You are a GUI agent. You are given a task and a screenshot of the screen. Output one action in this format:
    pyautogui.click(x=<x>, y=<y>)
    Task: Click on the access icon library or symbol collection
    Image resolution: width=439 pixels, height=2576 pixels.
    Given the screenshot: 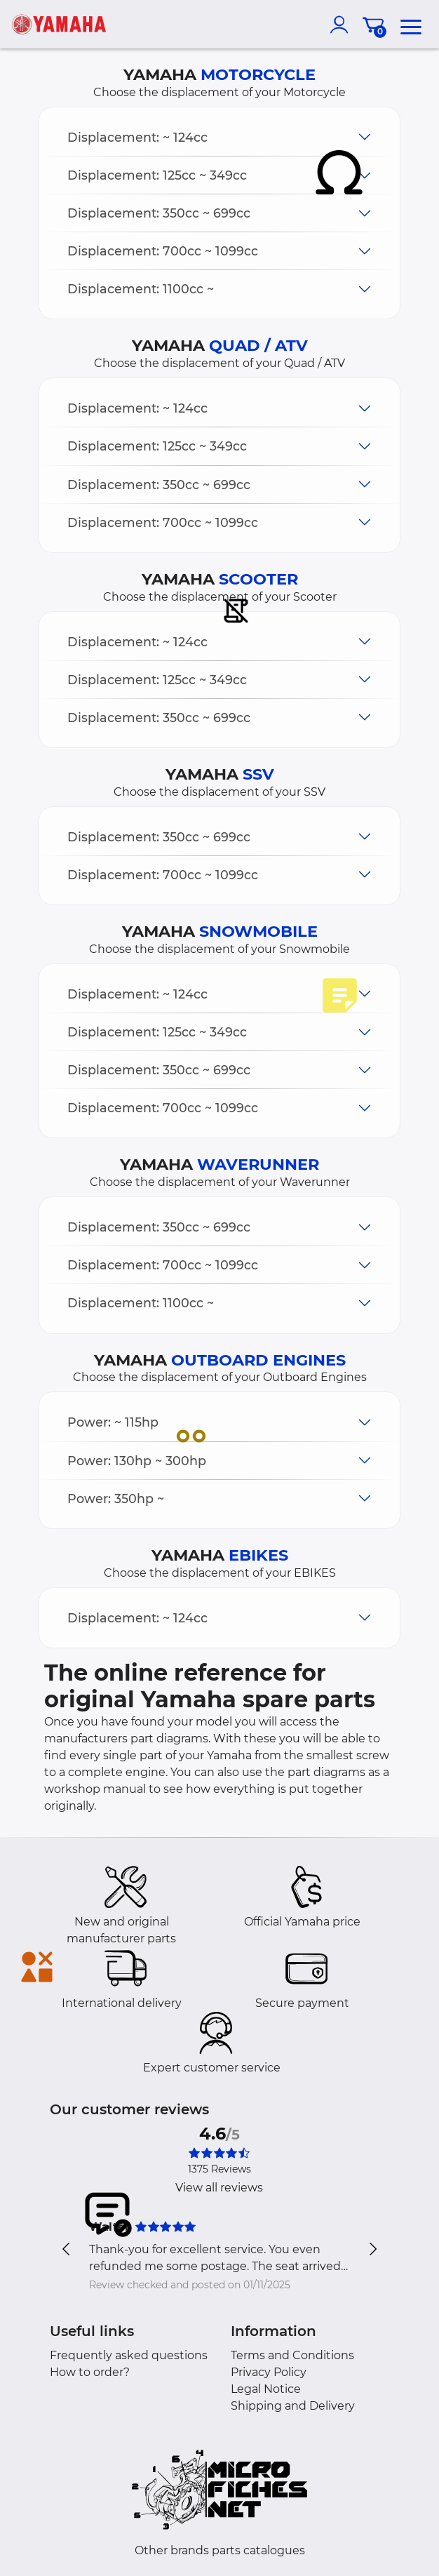 What is the action you would take?
    pyautogui.click(x=37, y=1967)
    